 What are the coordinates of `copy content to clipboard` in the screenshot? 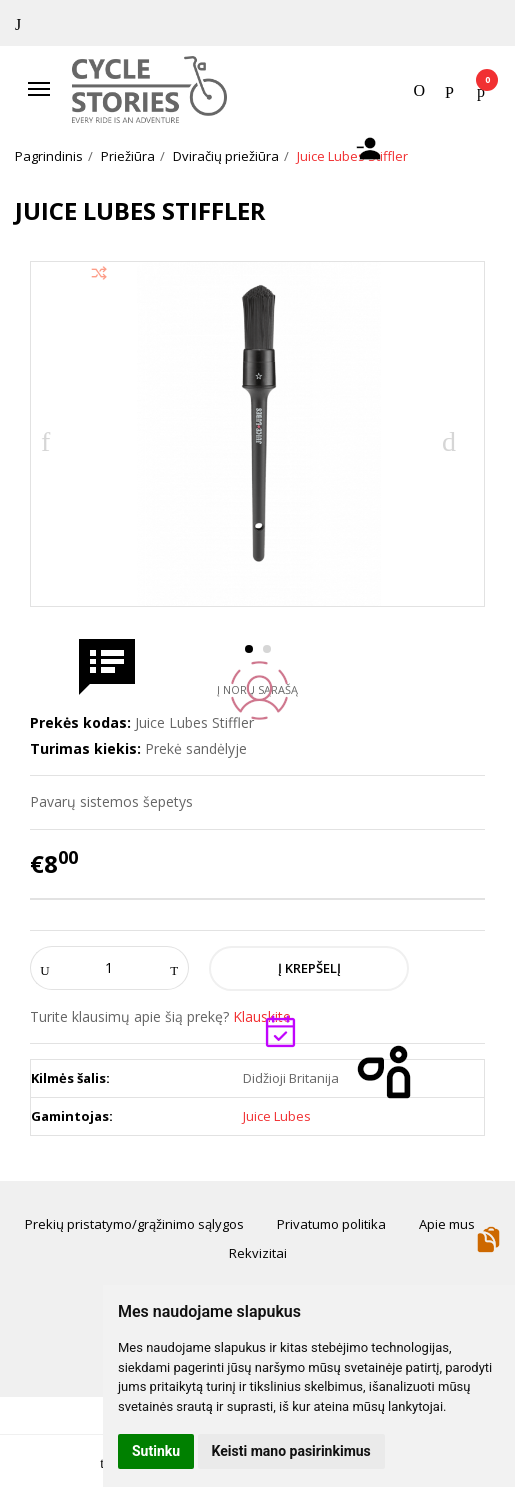 It's located at (488, 1239).